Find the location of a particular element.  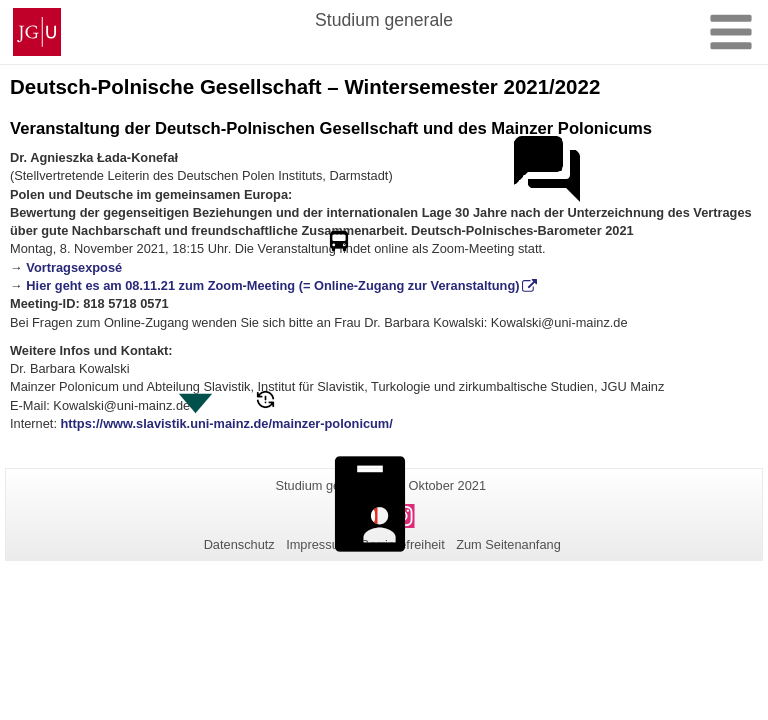

view bus routes or schedules is located at coordinates (339, 241).